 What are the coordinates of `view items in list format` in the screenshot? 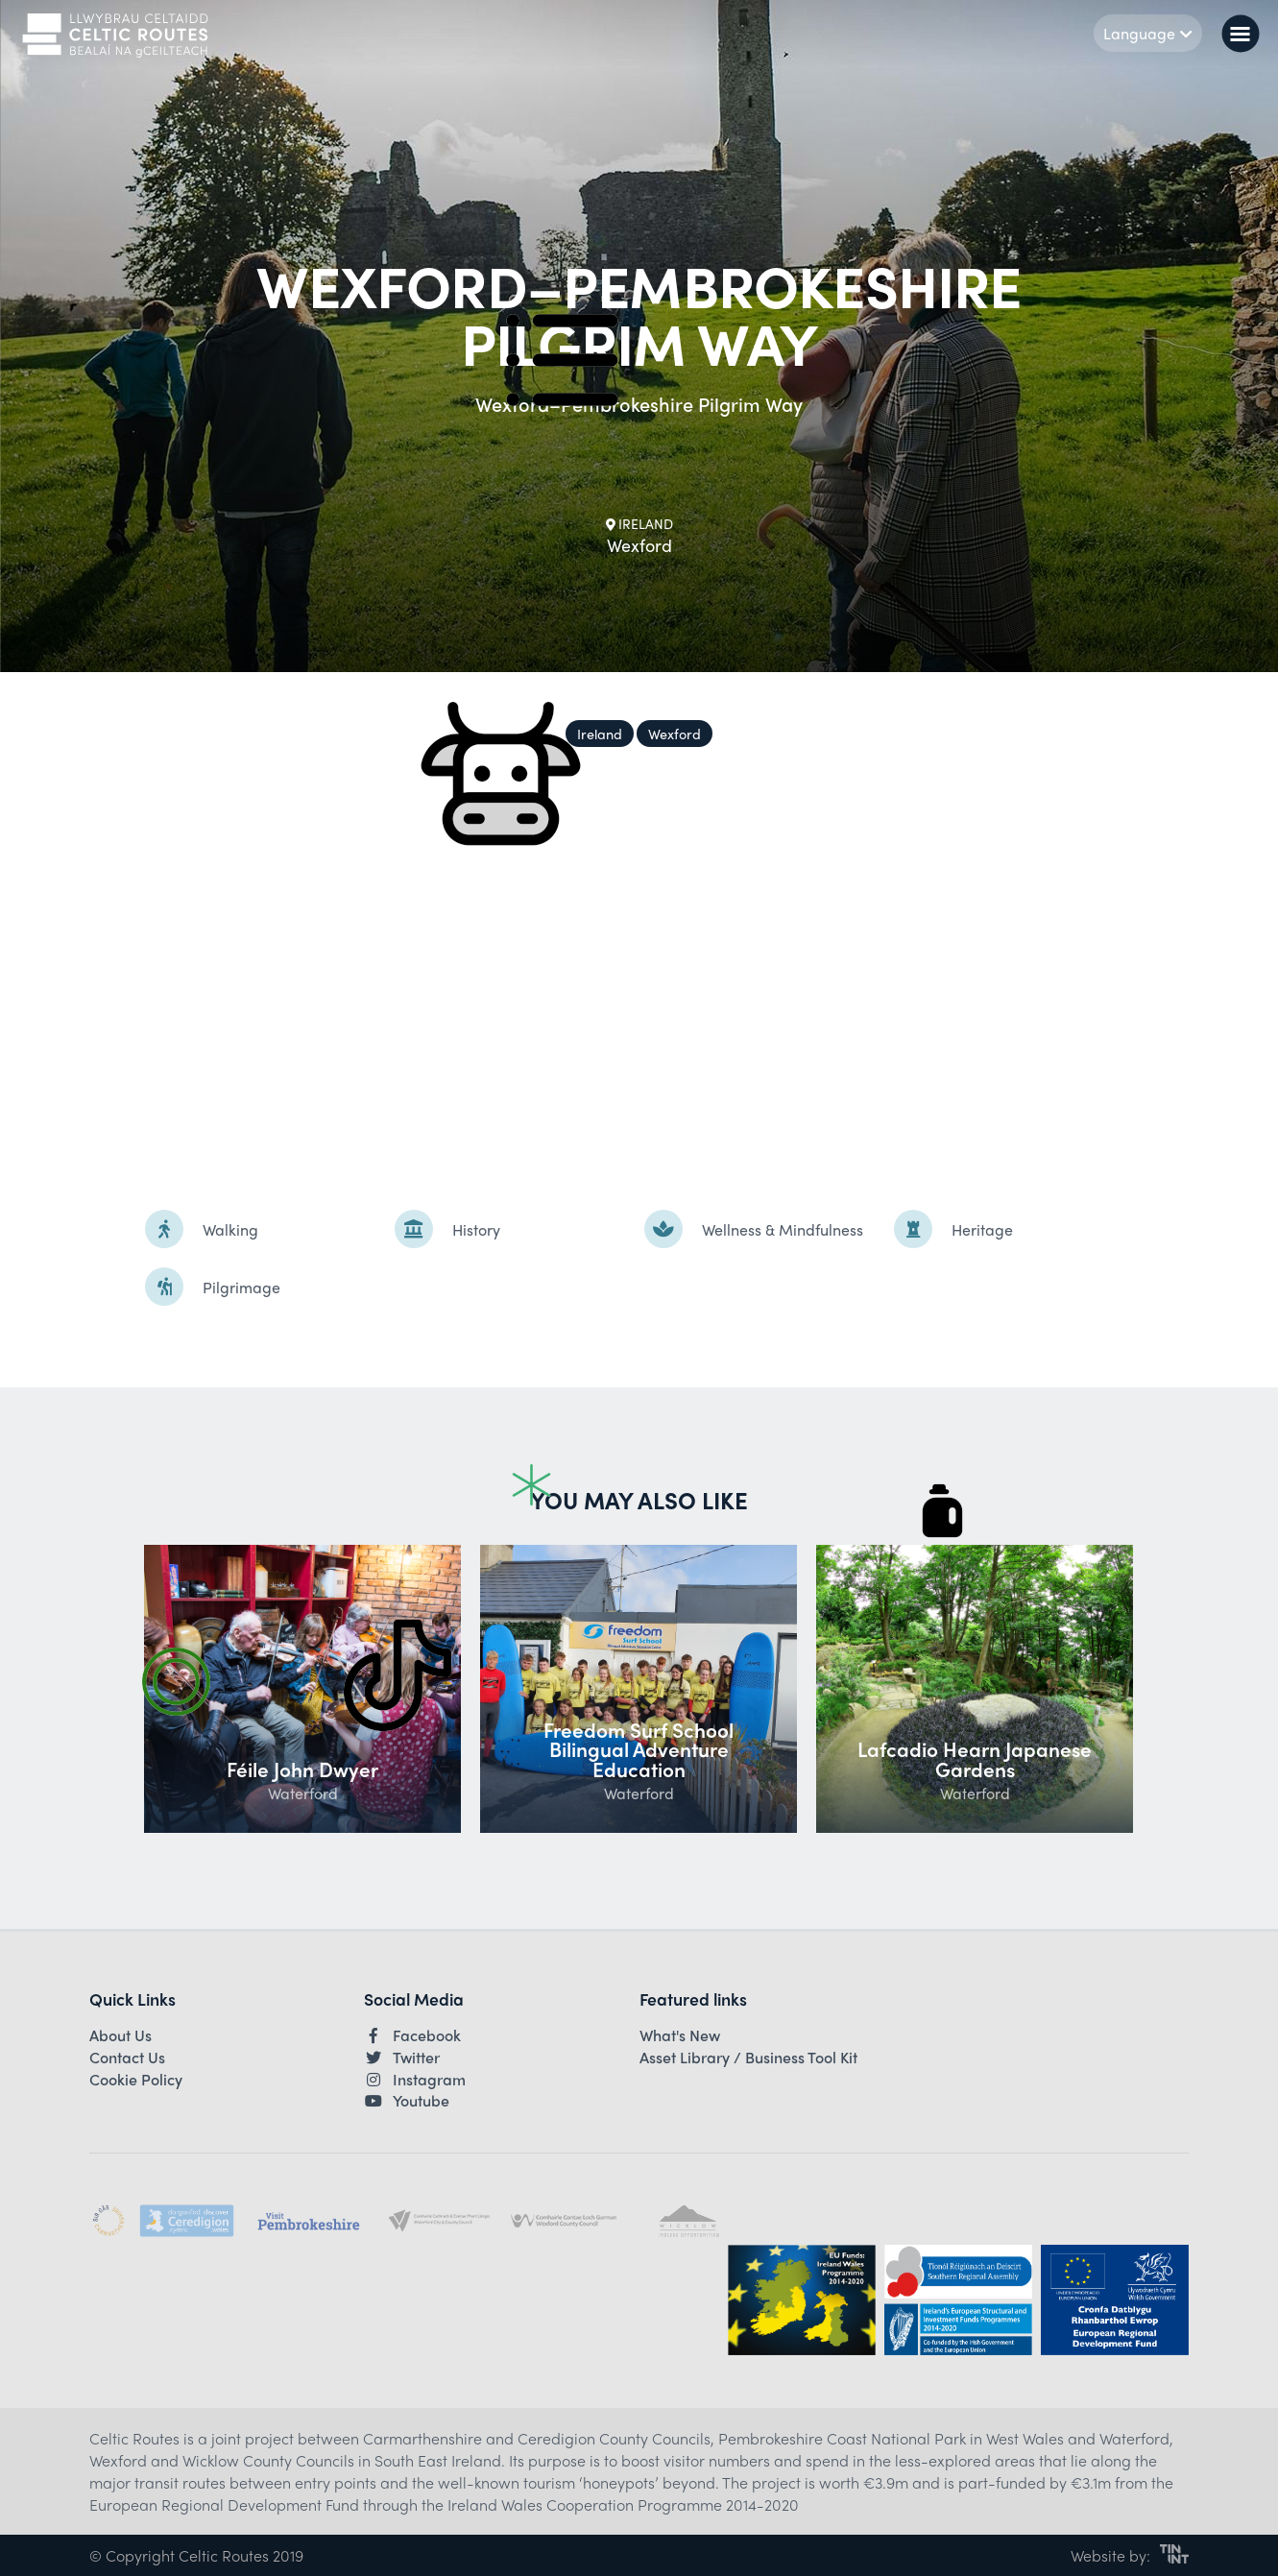 It's located at (559, 360).